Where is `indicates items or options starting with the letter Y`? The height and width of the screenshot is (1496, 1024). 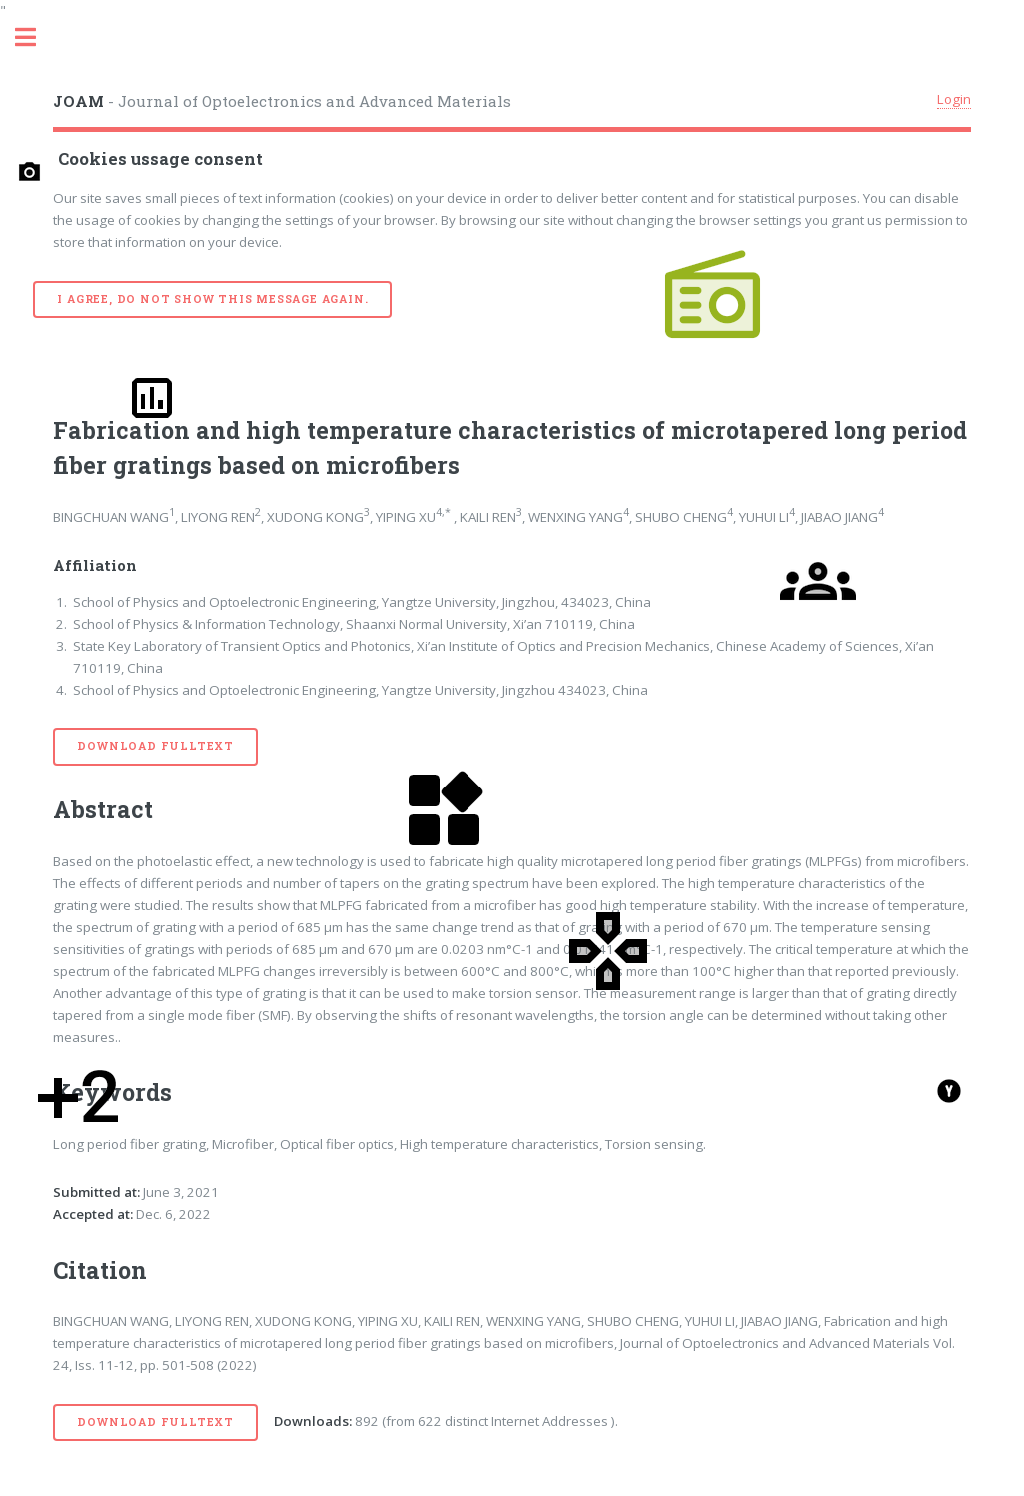 indicates items or options starting with the letter Y is located at coordinates (949, 1091).